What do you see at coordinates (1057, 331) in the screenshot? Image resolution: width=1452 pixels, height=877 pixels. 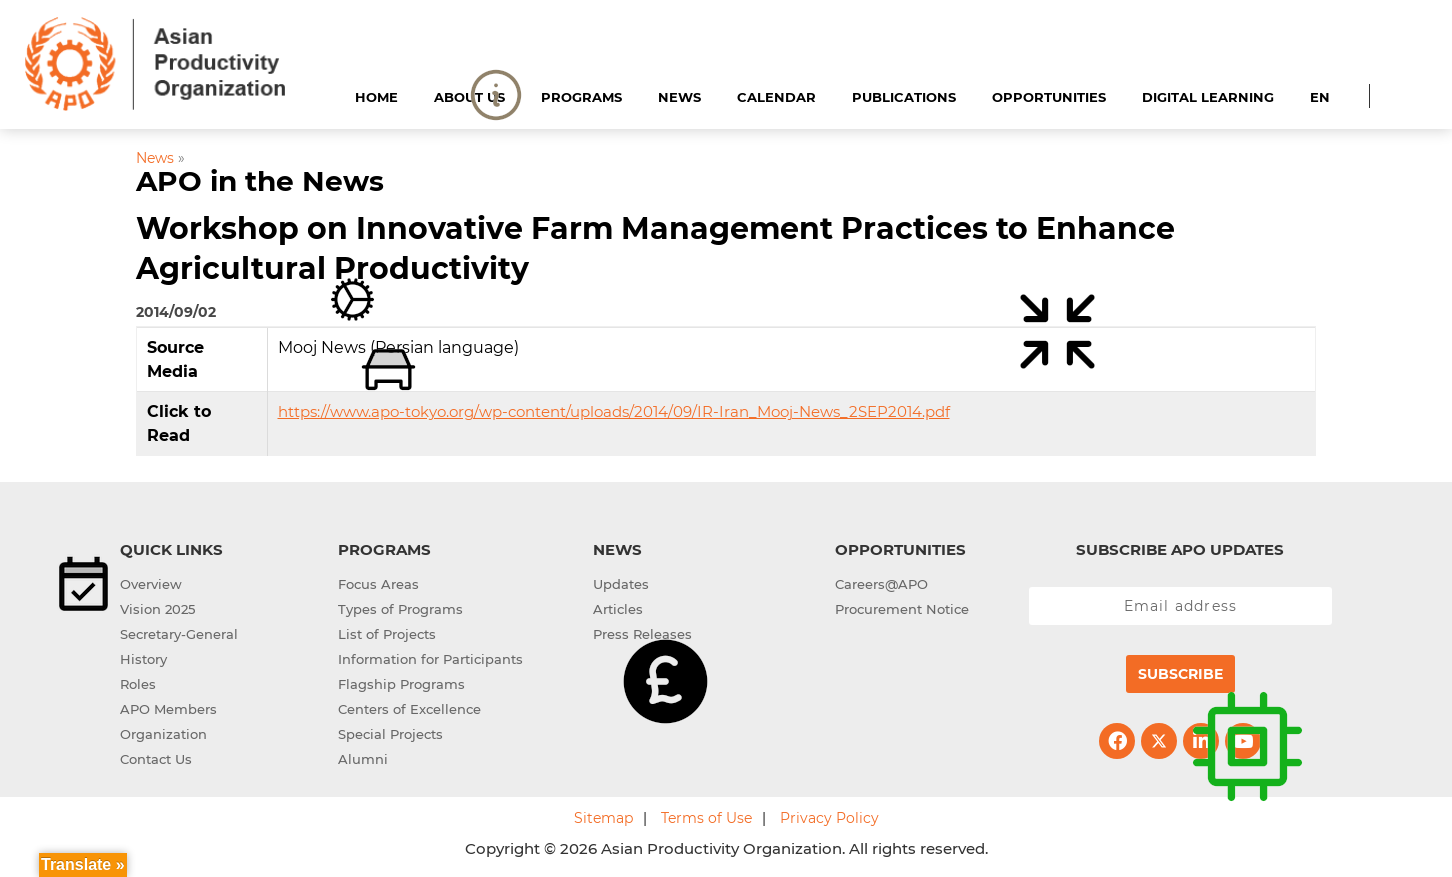 I see `exit fullscreen mode` at bounding box center [1057, 331].